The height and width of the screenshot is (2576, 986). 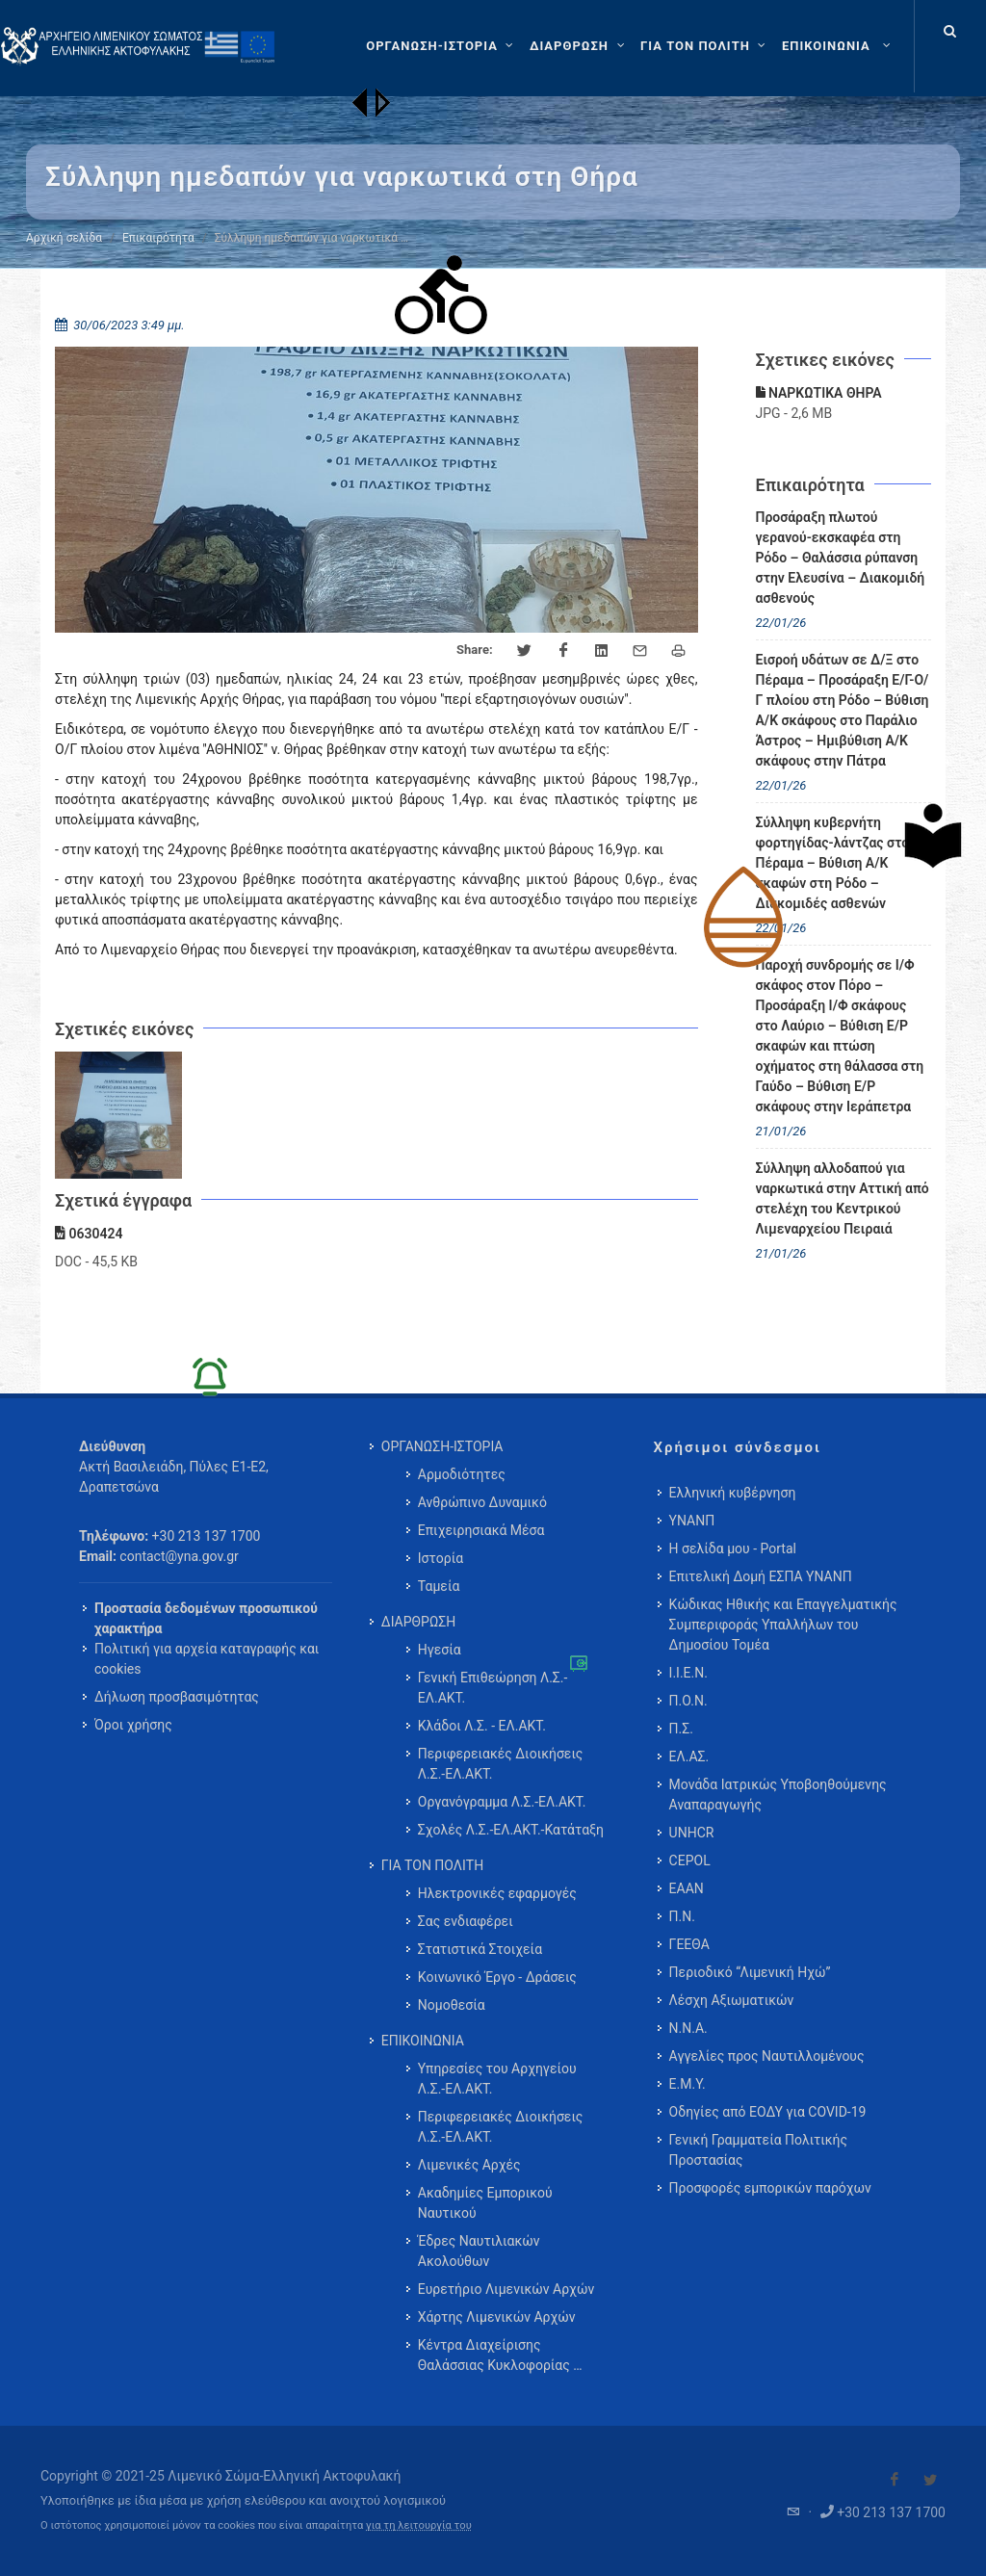 I want to click on find nearby libraries, so click(x=933, y=835).